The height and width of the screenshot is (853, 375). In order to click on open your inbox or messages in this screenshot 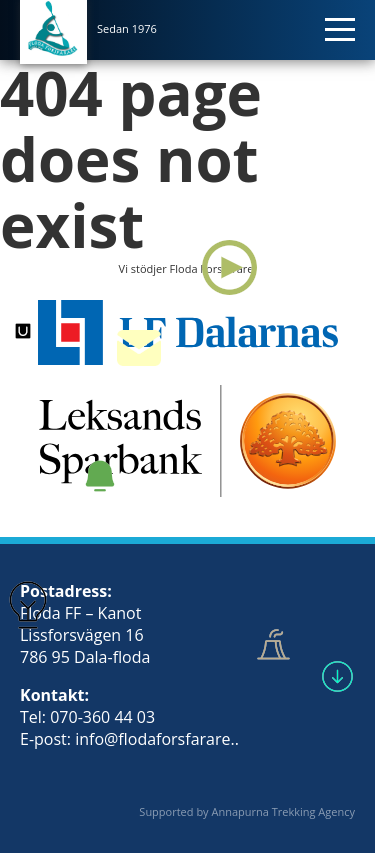, I will do `click(139, 348)`.